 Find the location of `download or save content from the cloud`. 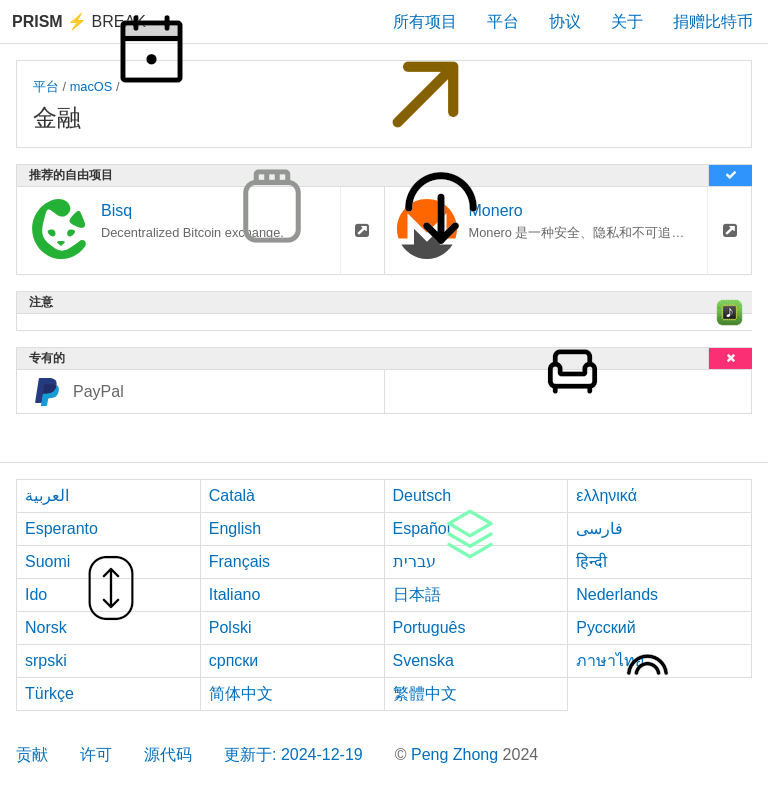

download or save content from the cloud is located at coordinates (441, 208).